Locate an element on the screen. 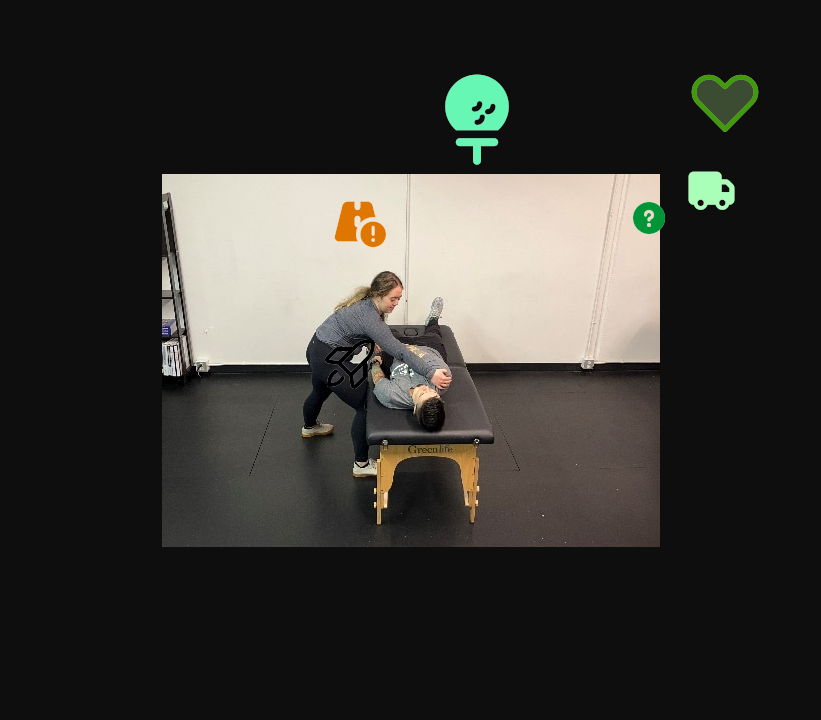 Image resolution: width=821 pixels, height=720 pixels. launch or deploy a project is located at coordinates (351, 363).